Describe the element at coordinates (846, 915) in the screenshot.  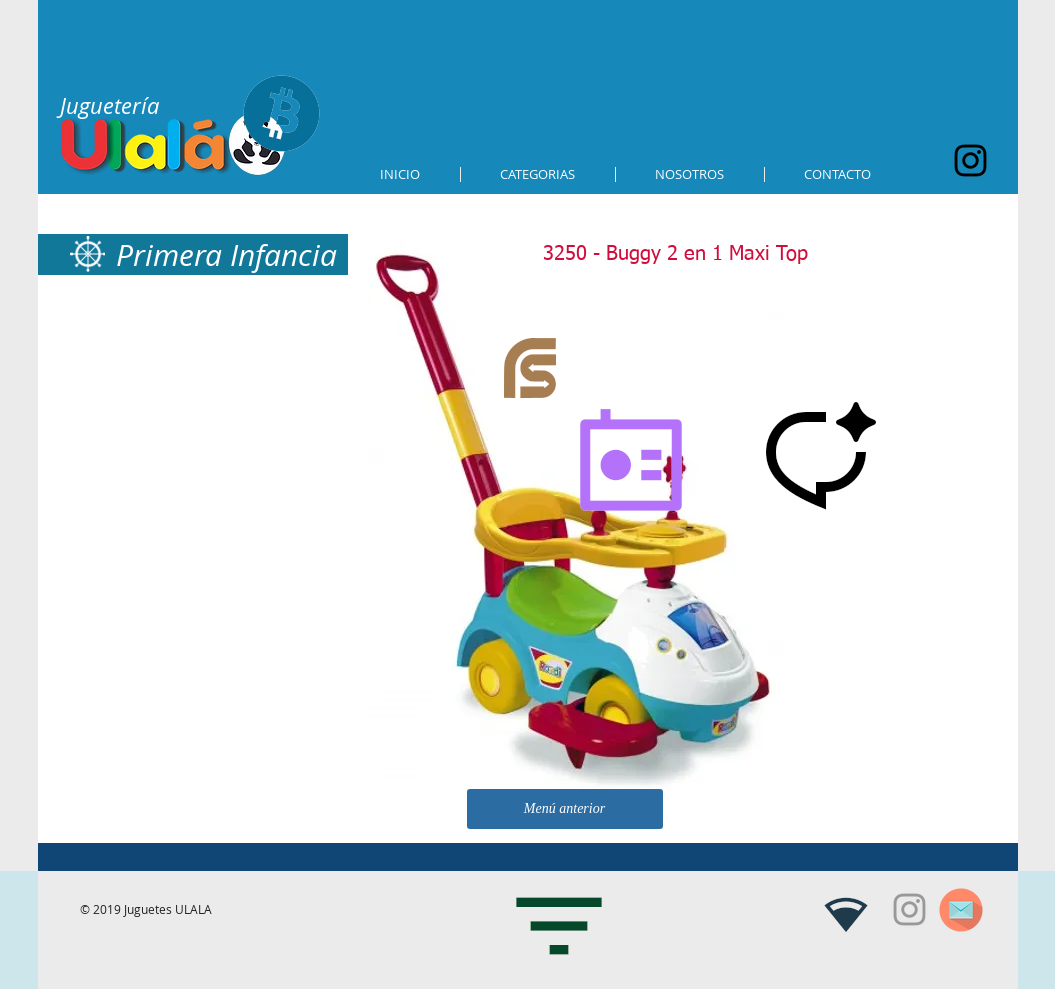
I see `indicates strong wifi signal strength` at that location.